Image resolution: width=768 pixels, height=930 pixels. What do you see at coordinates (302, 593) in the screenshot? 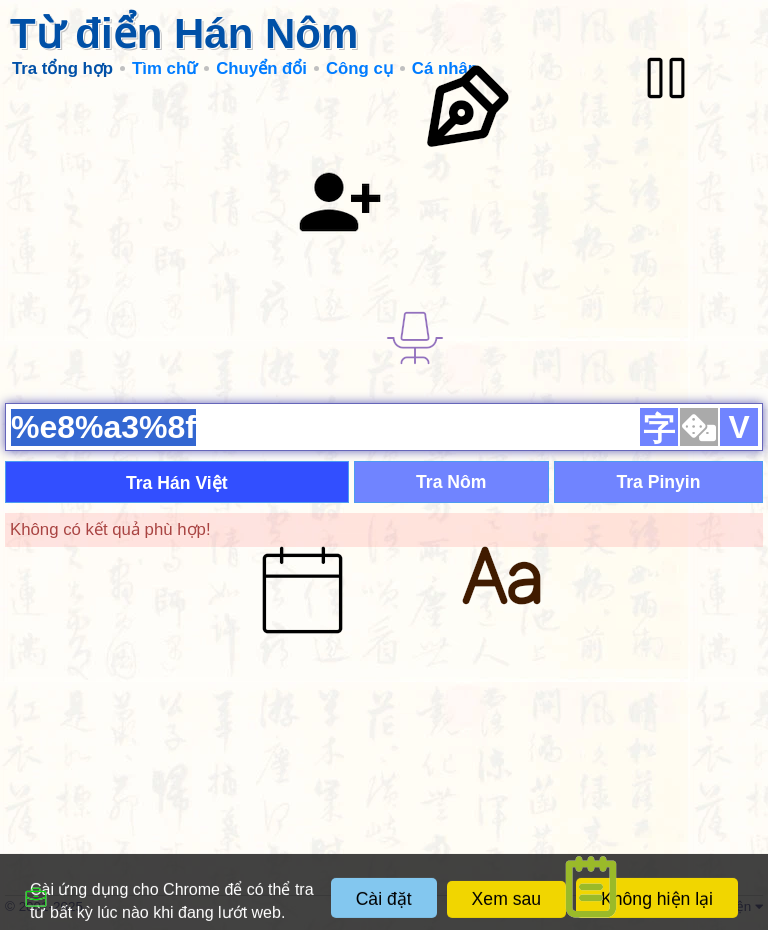
I see `view calendar or schedule` at bounding box center [302, 593].